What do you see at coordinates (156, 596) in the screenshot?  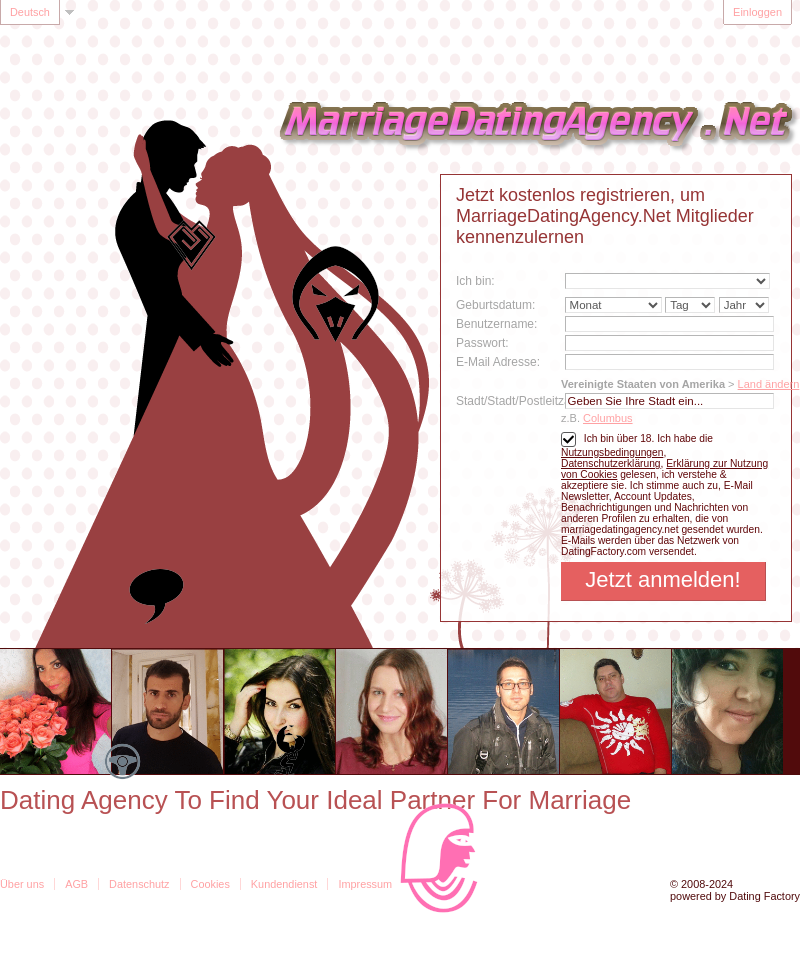 I see `open chat or messaging feature` at bounding box center [156, 596].